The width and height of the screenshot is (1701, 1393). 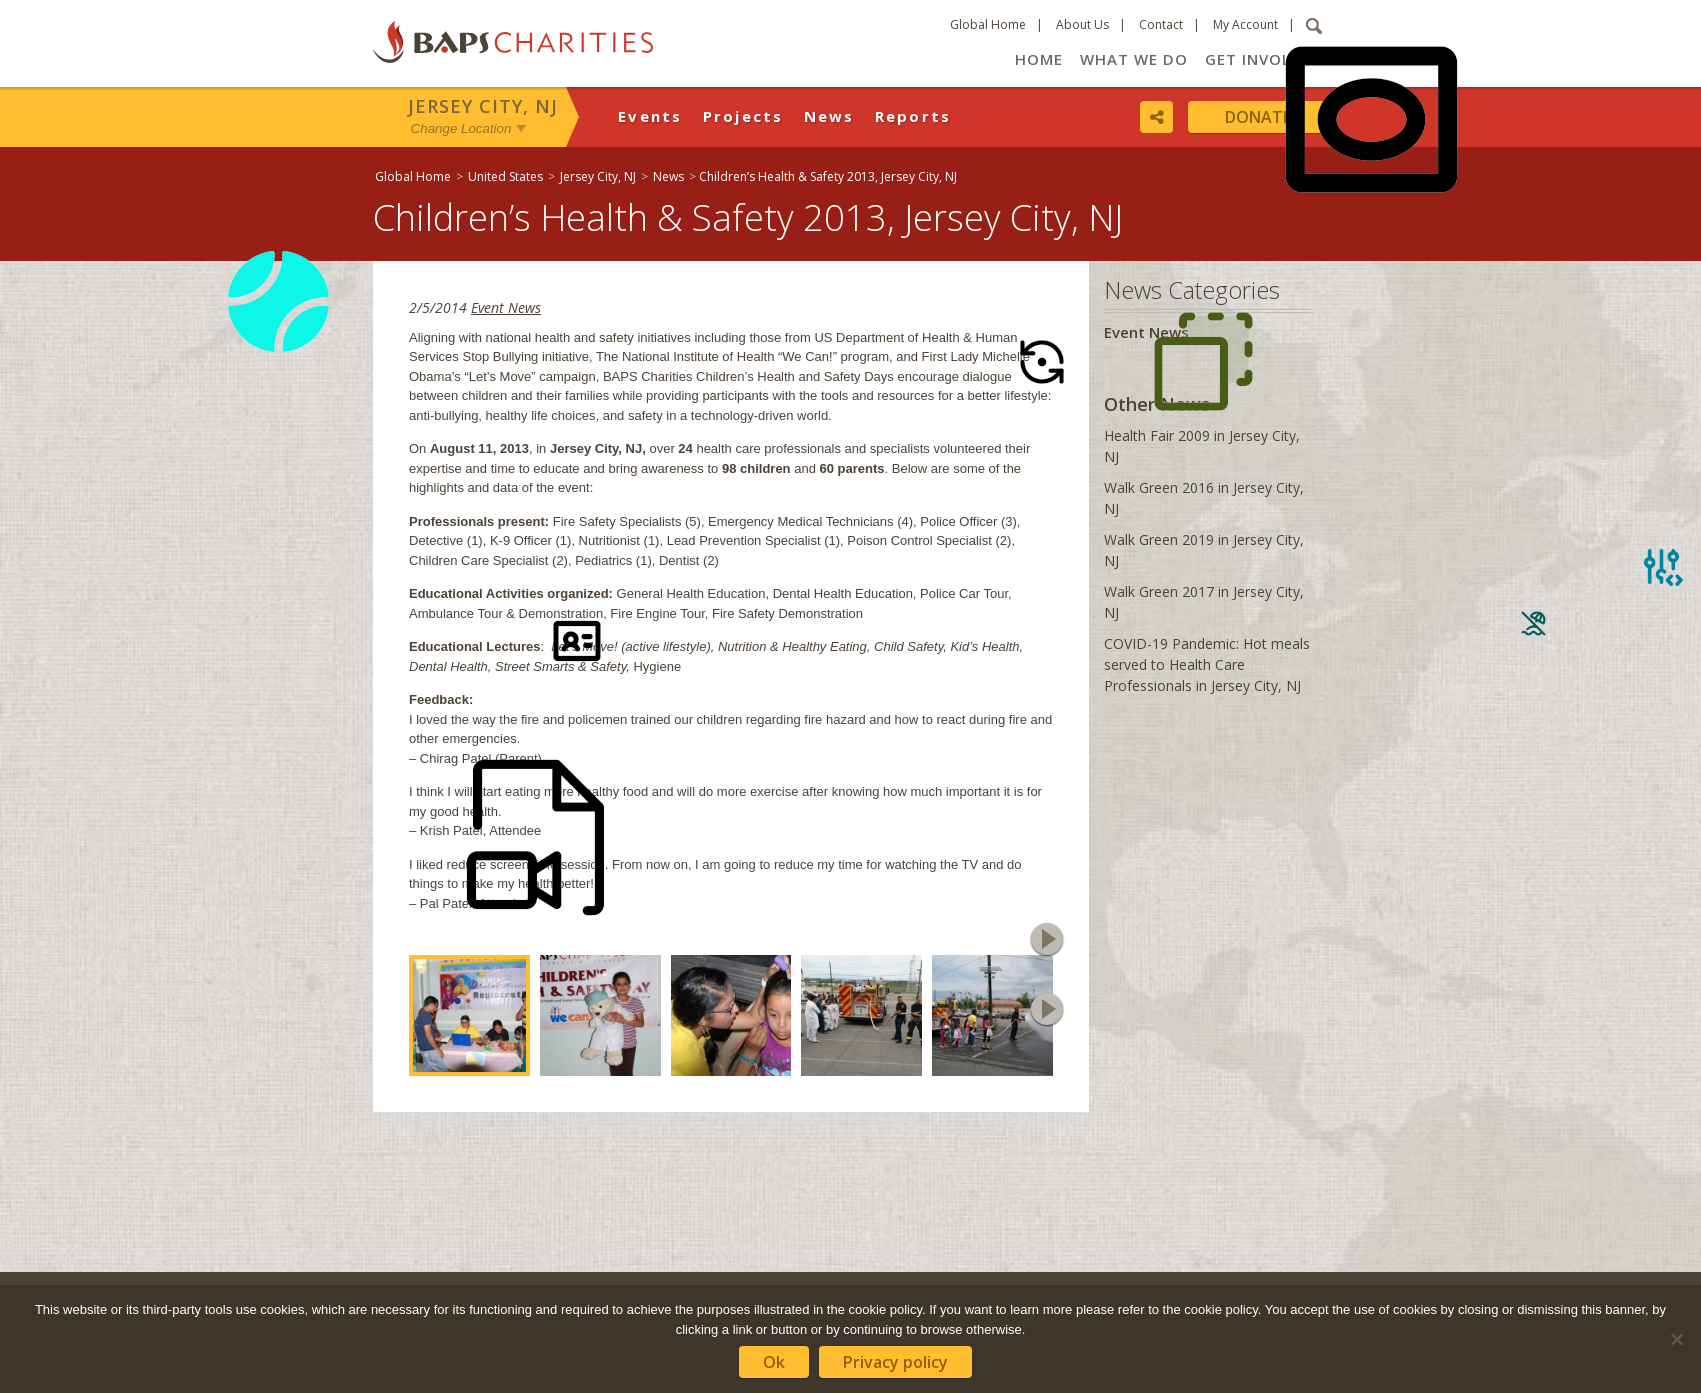 I want to click on adjust code editor settings, so click(x=1661, y=566).